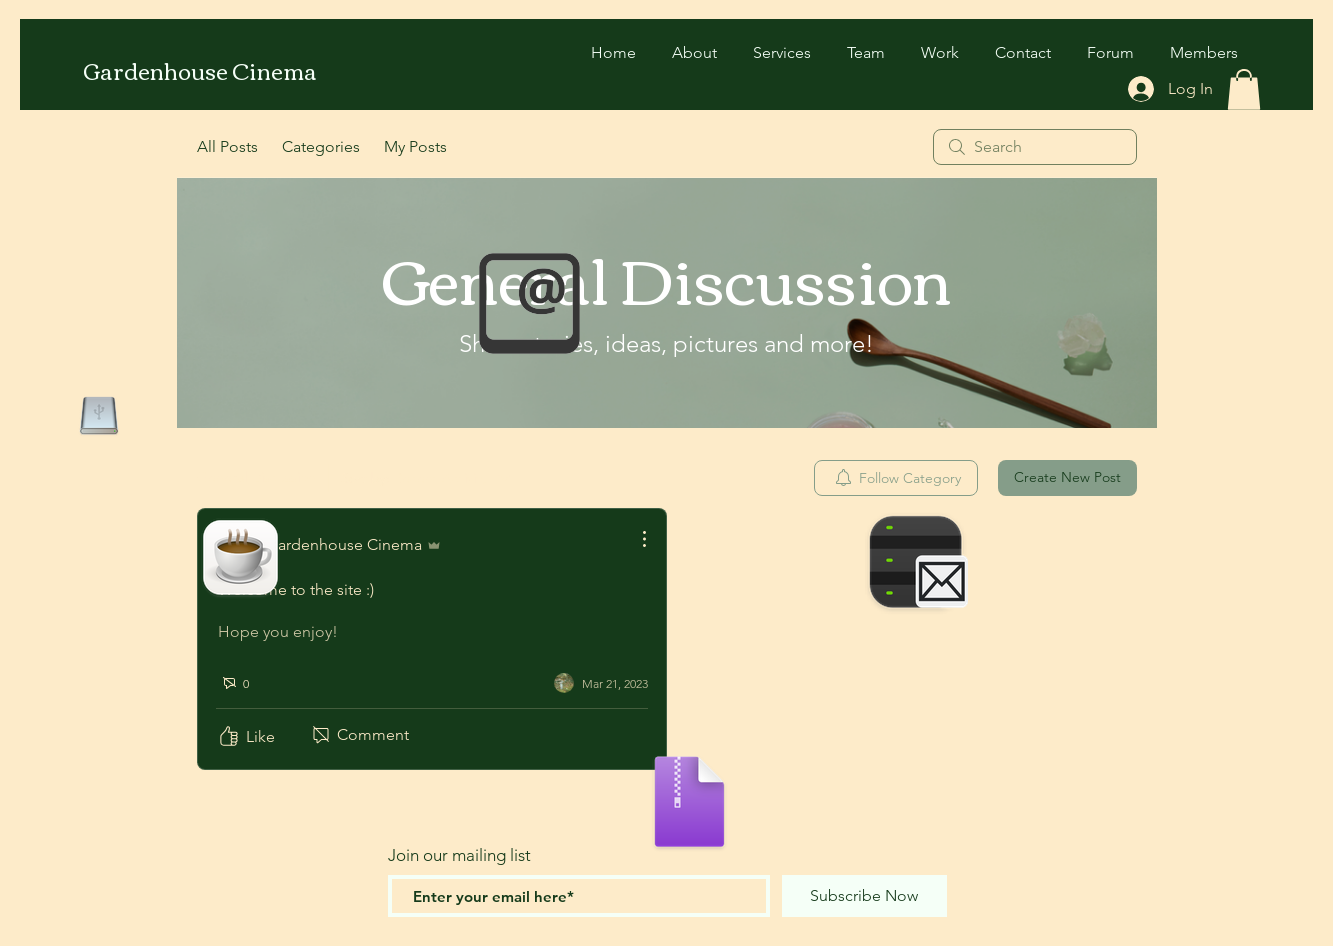 This screenshot has width=1333, height=946. I want to click on configure mail server settings, so click(916, 563).